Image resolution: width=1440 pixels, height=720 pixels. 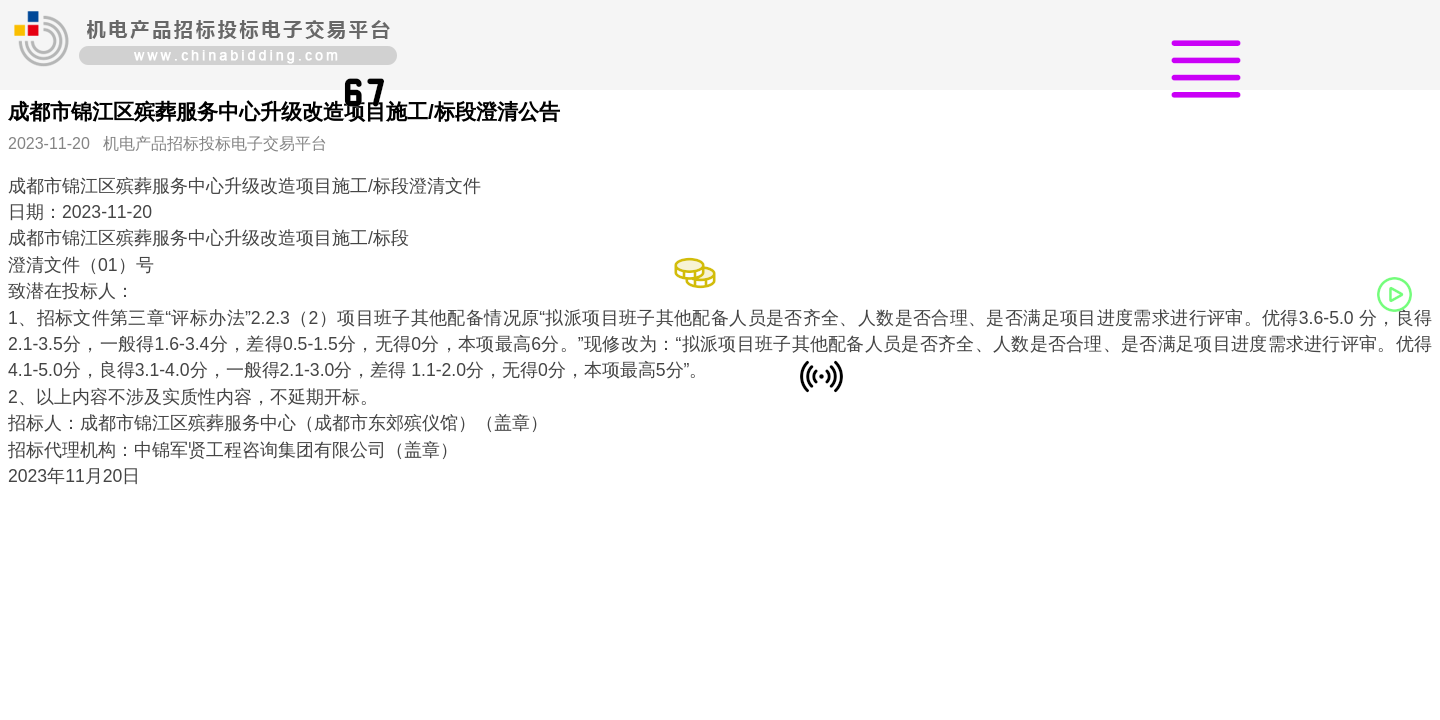 I want to click on indicates wireless signal strength, so click(x=821, y=376).